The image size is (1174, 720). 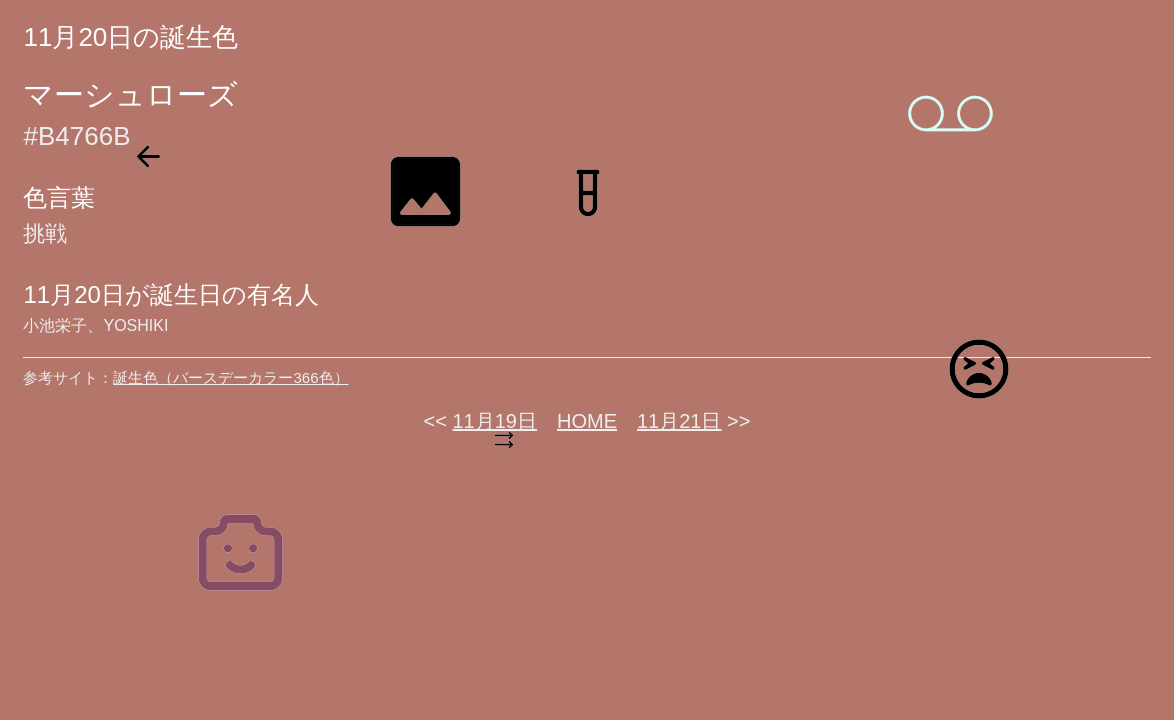 I want to click on view photos or images, so click(x=425, y=191).